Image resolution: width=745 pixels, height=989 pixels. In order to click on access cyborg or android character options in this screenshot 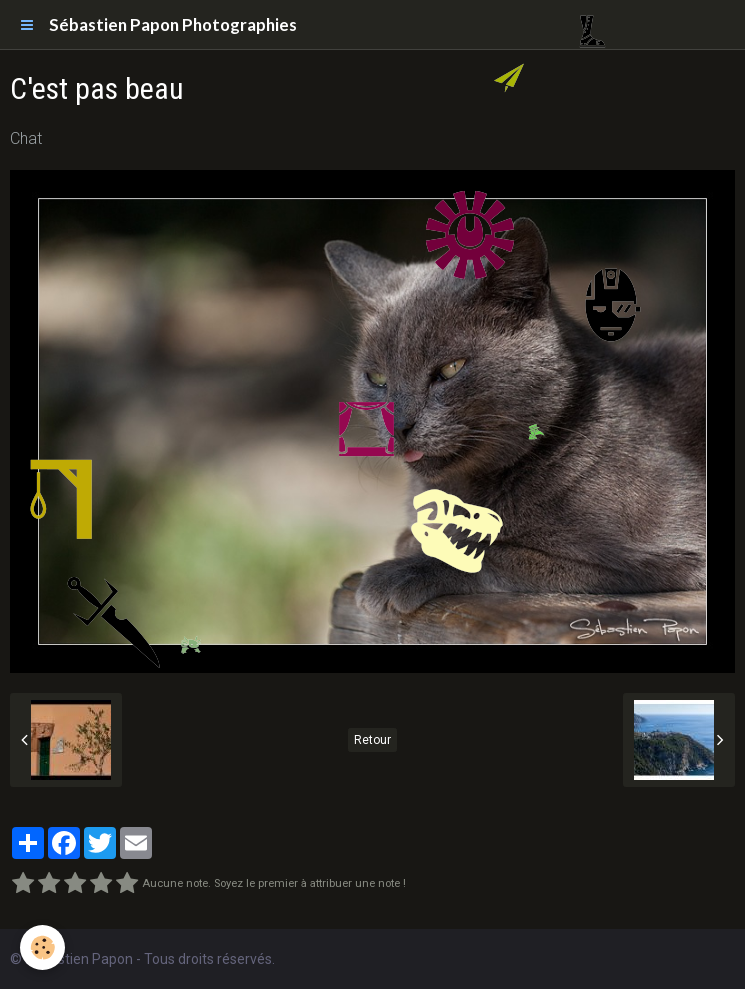, I will do `click(611, 305)`.